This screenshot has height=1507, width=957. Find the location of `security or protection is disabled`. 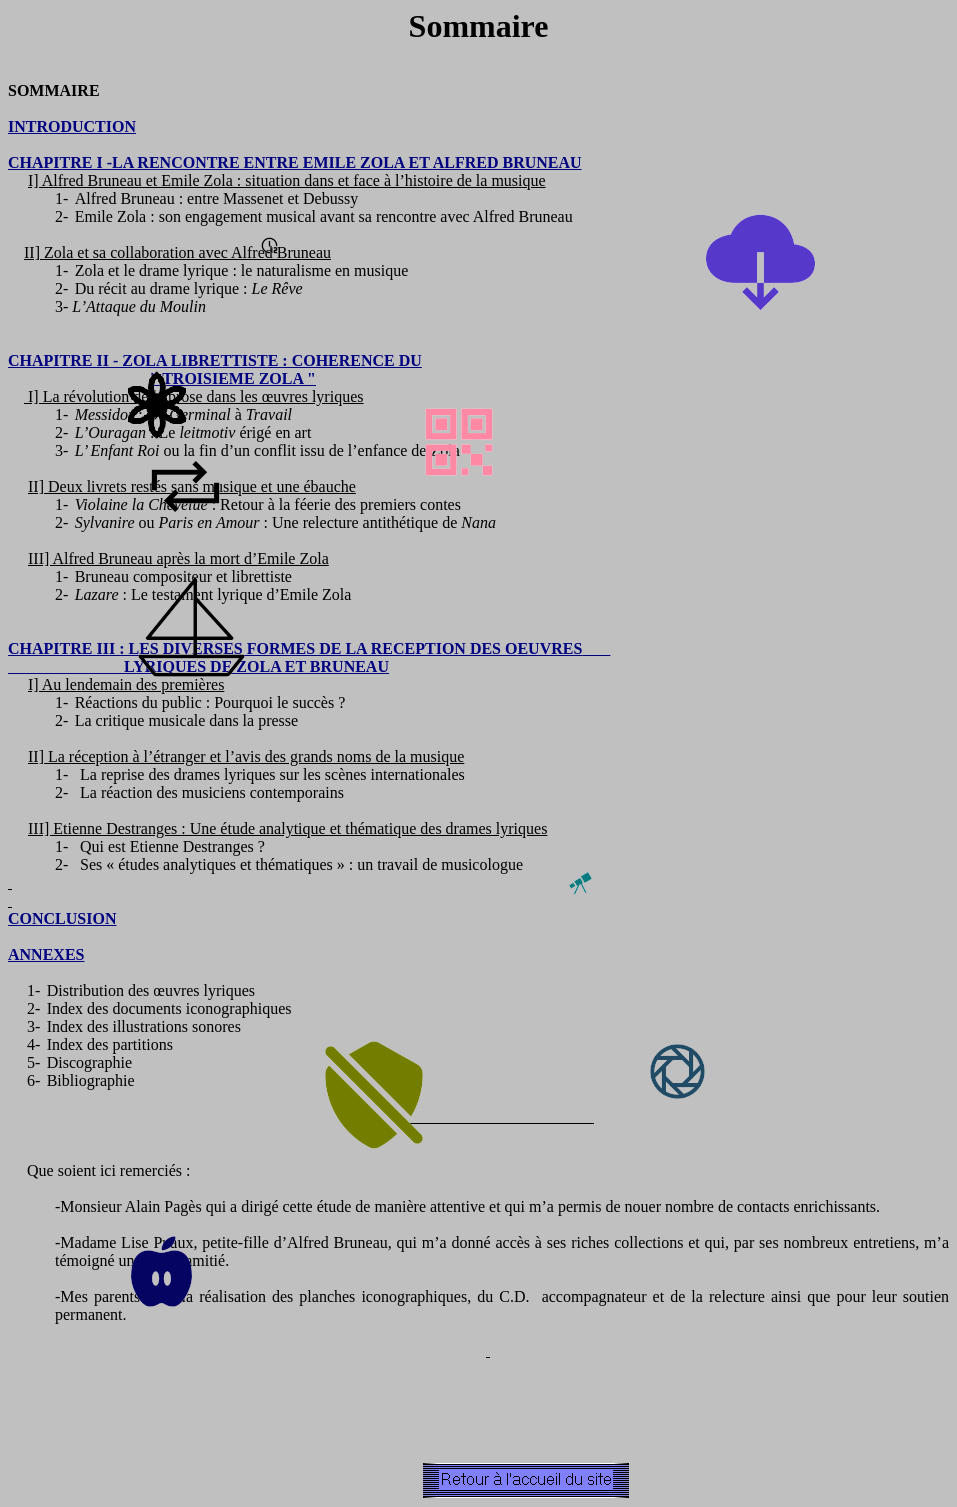

security or protection is disabled is located at coordinates (374, 1095).